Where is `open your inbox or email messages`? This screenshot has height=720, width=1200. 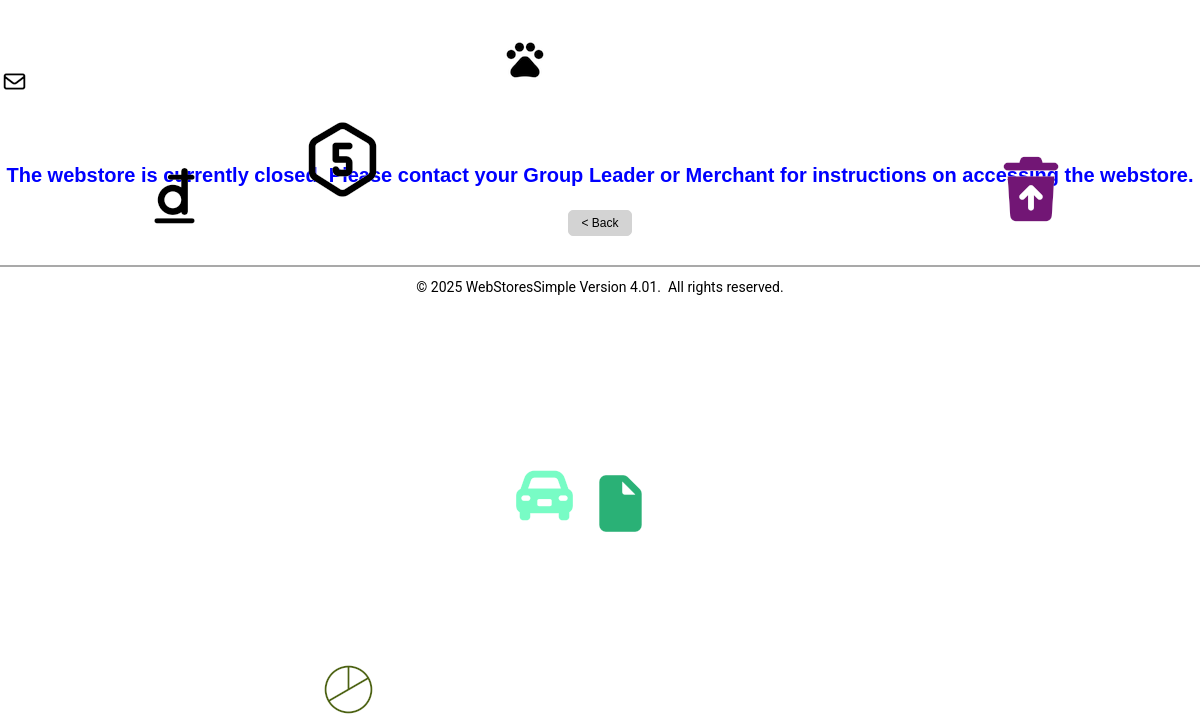 open your inbox or email messages is located at coordinates (14, 81).